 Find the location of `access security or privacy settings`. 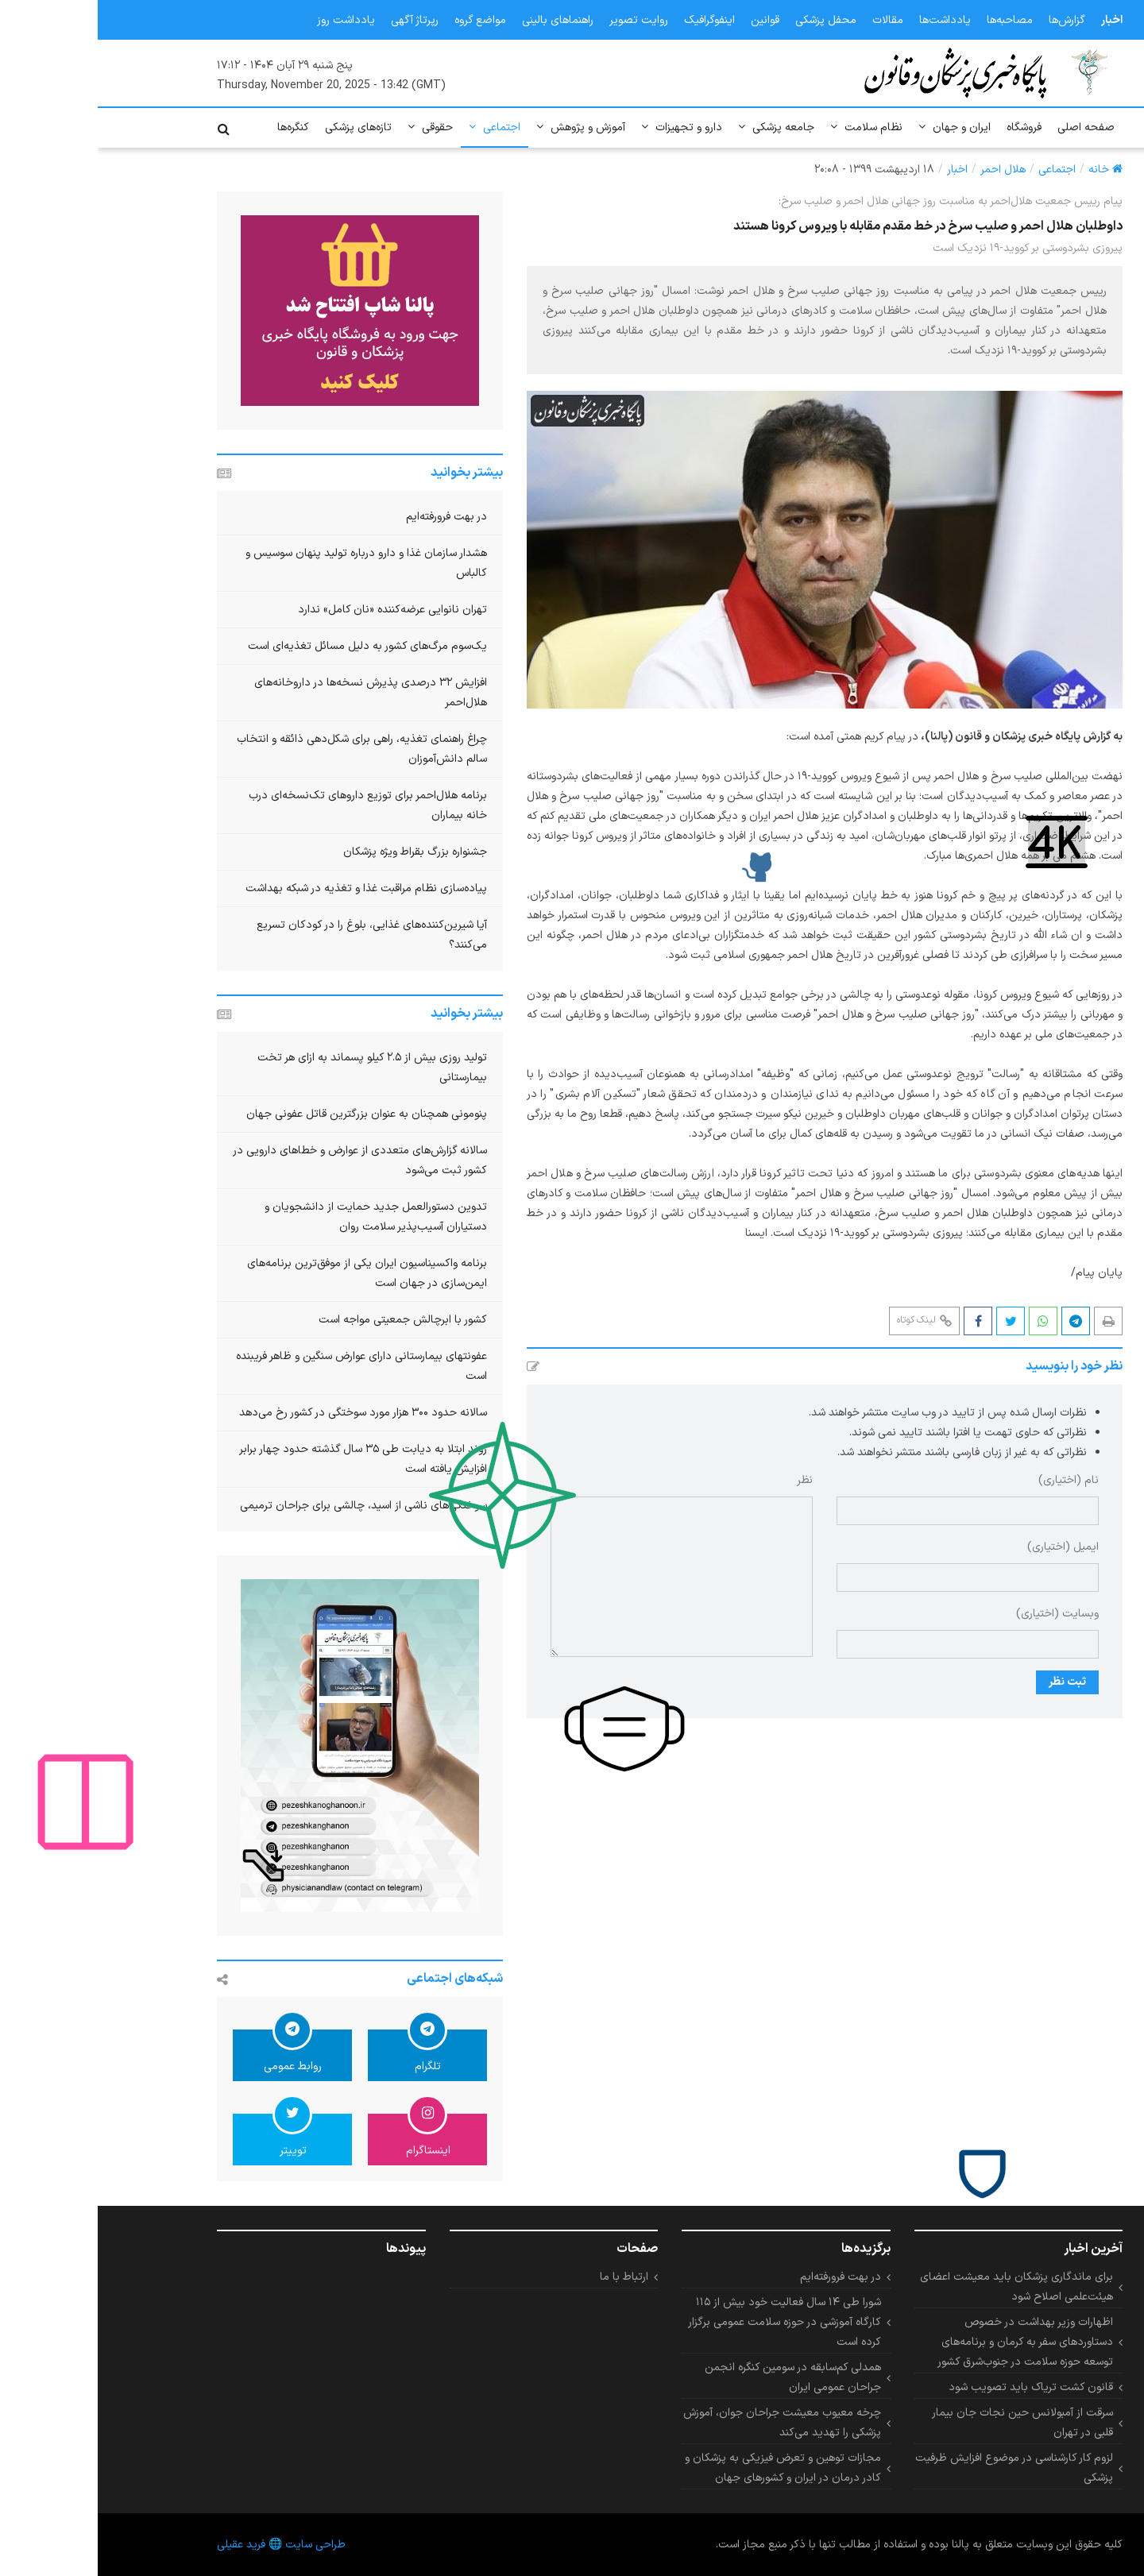

access security or privacy settings is located at coordinates (982, 2171).